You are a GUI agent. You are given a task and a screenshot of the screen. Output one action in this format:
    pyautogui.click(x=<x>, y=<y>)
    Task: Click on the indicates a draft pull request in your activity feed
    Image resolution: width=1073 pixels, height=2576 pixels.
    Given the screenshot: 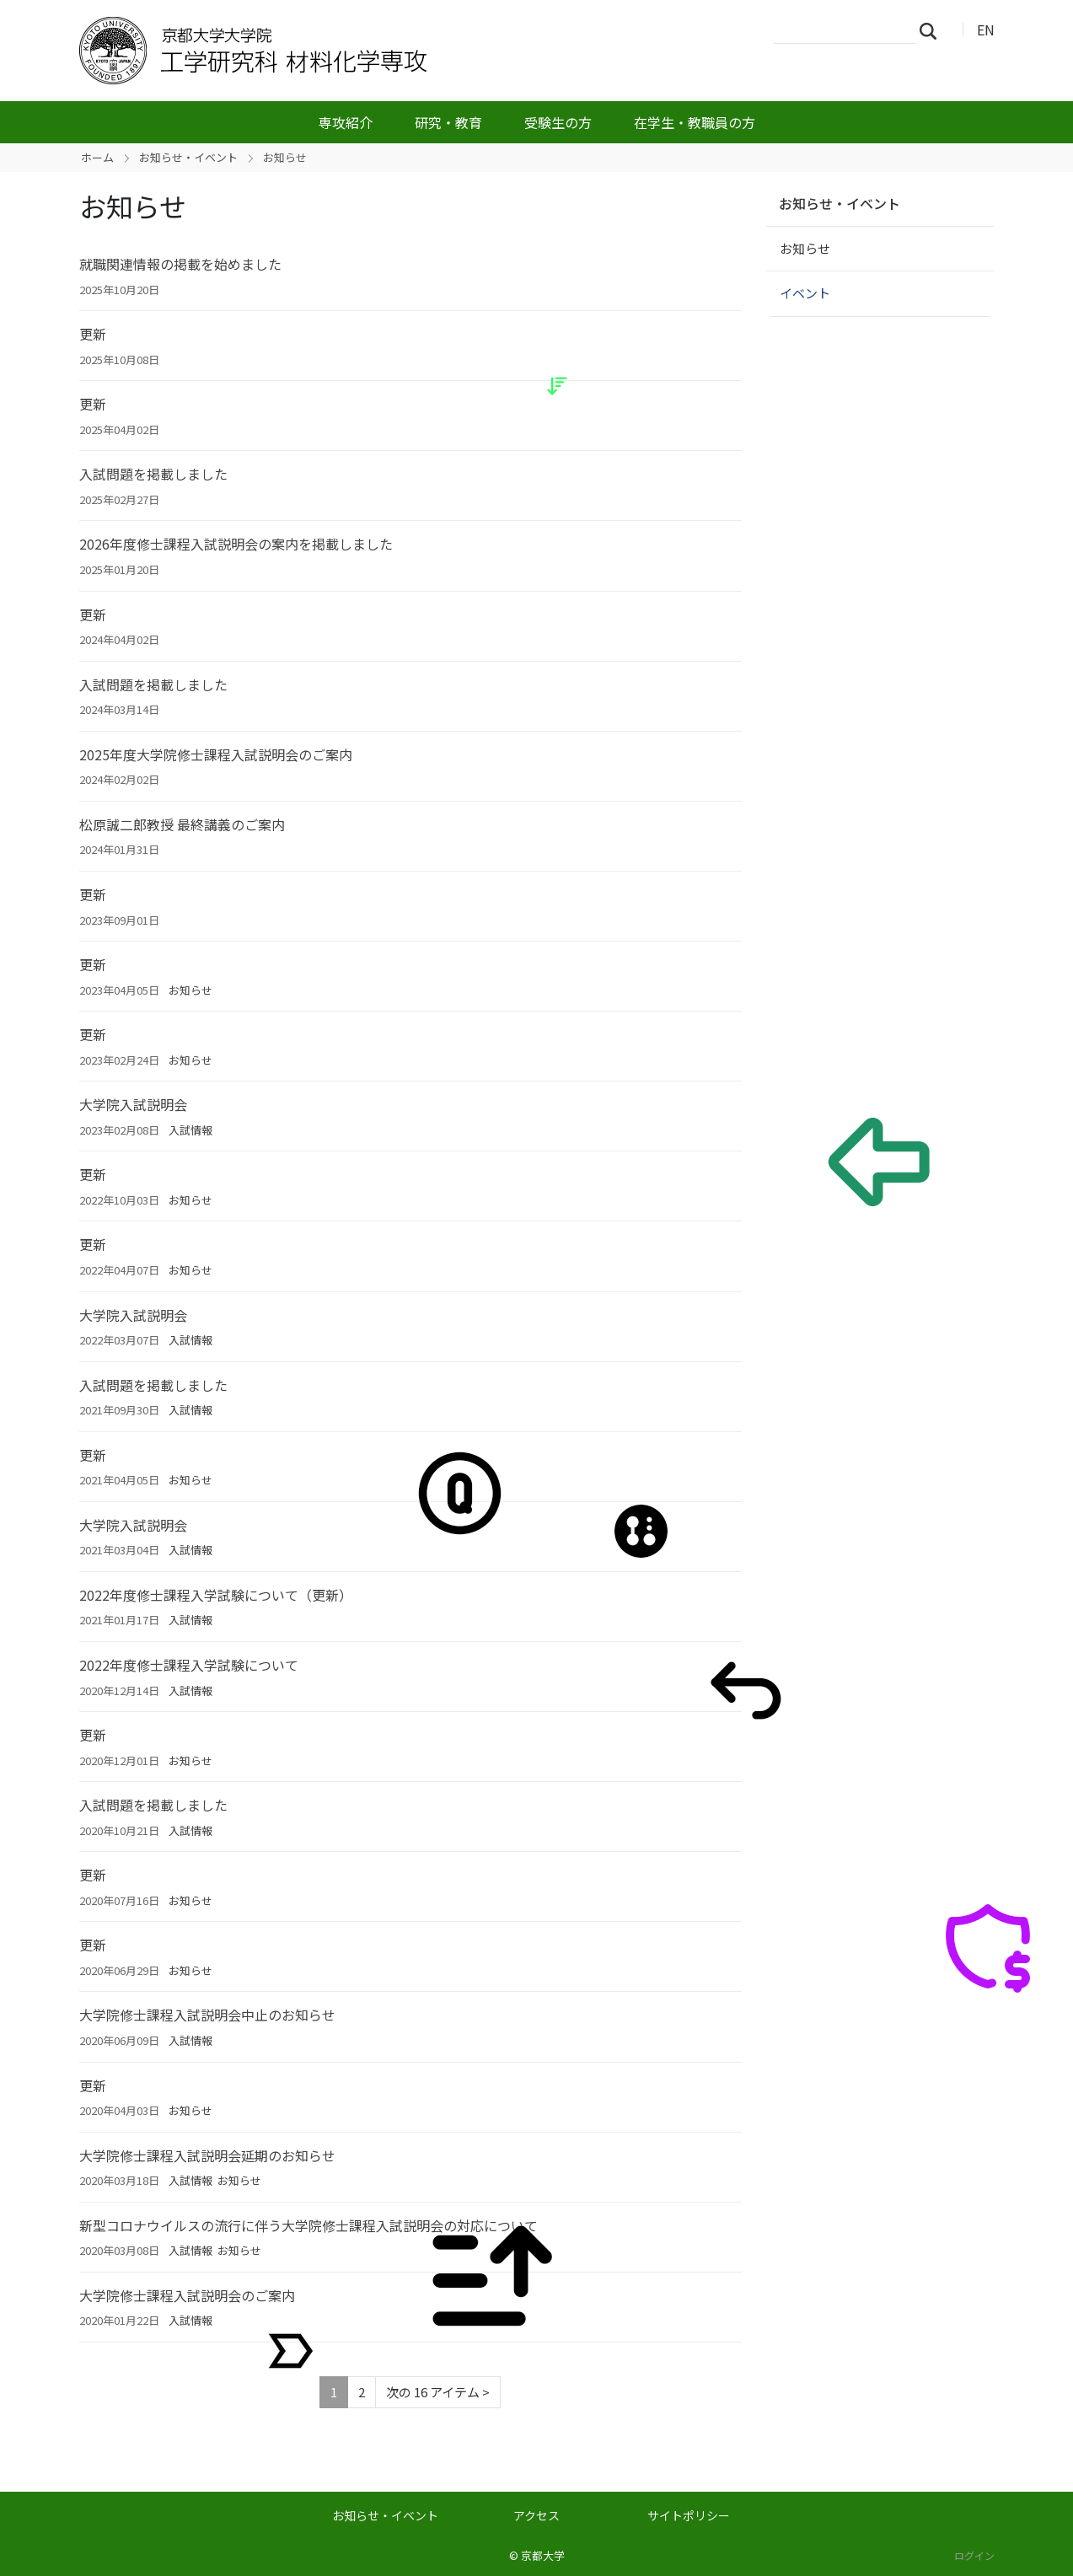 What is the action you would take?
    pyautogui.click(x=641, y=1531)
    